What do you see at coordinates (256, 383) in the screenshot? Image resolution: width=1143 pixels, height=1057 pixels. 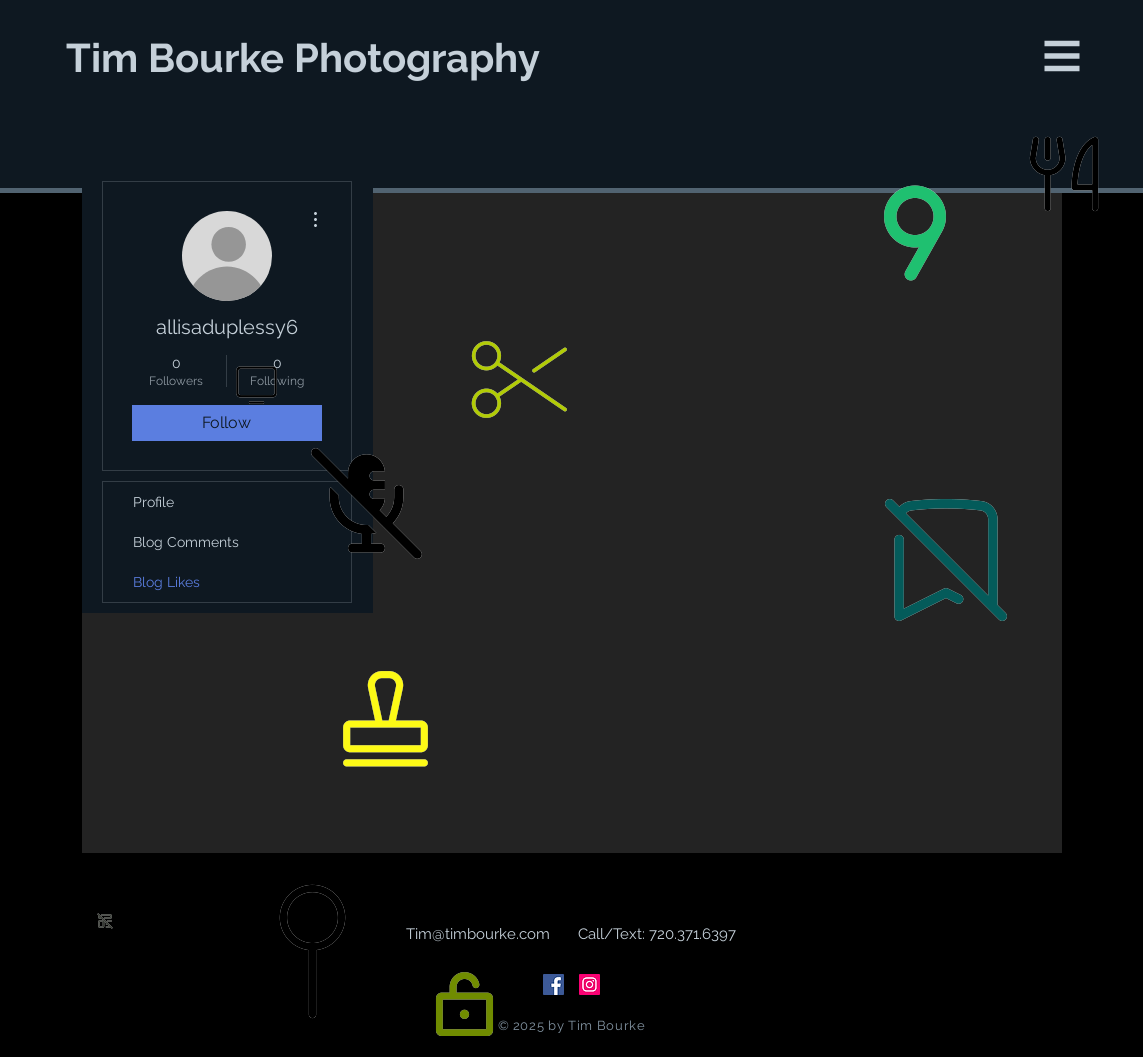 I see `view display settings` at bounding box center [256, 383].